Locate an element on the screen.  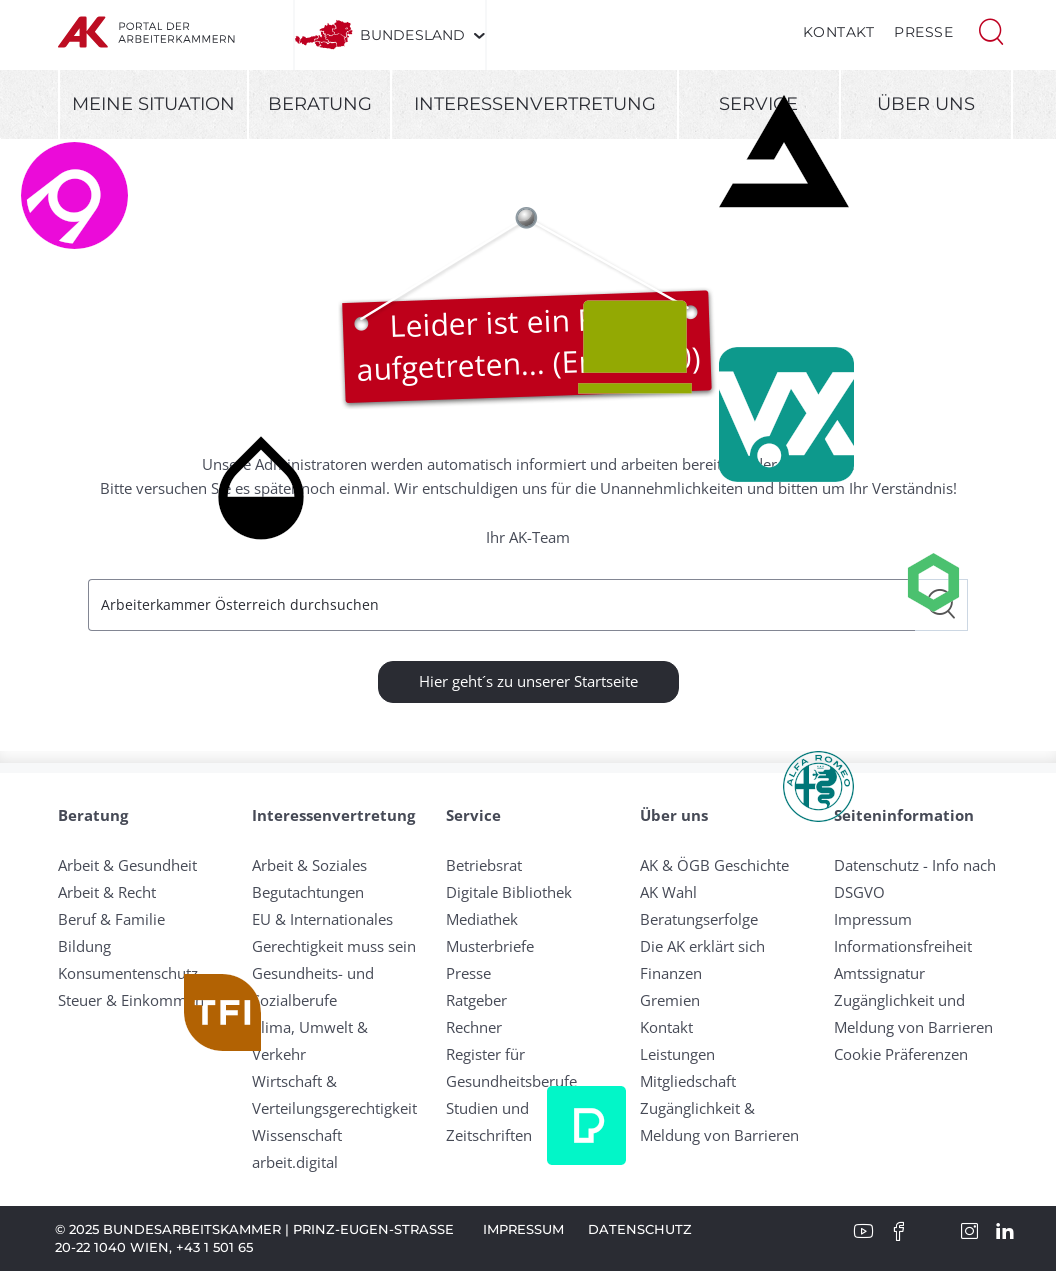
open transport for ireland app or website is located at coordinates (222, 1012).